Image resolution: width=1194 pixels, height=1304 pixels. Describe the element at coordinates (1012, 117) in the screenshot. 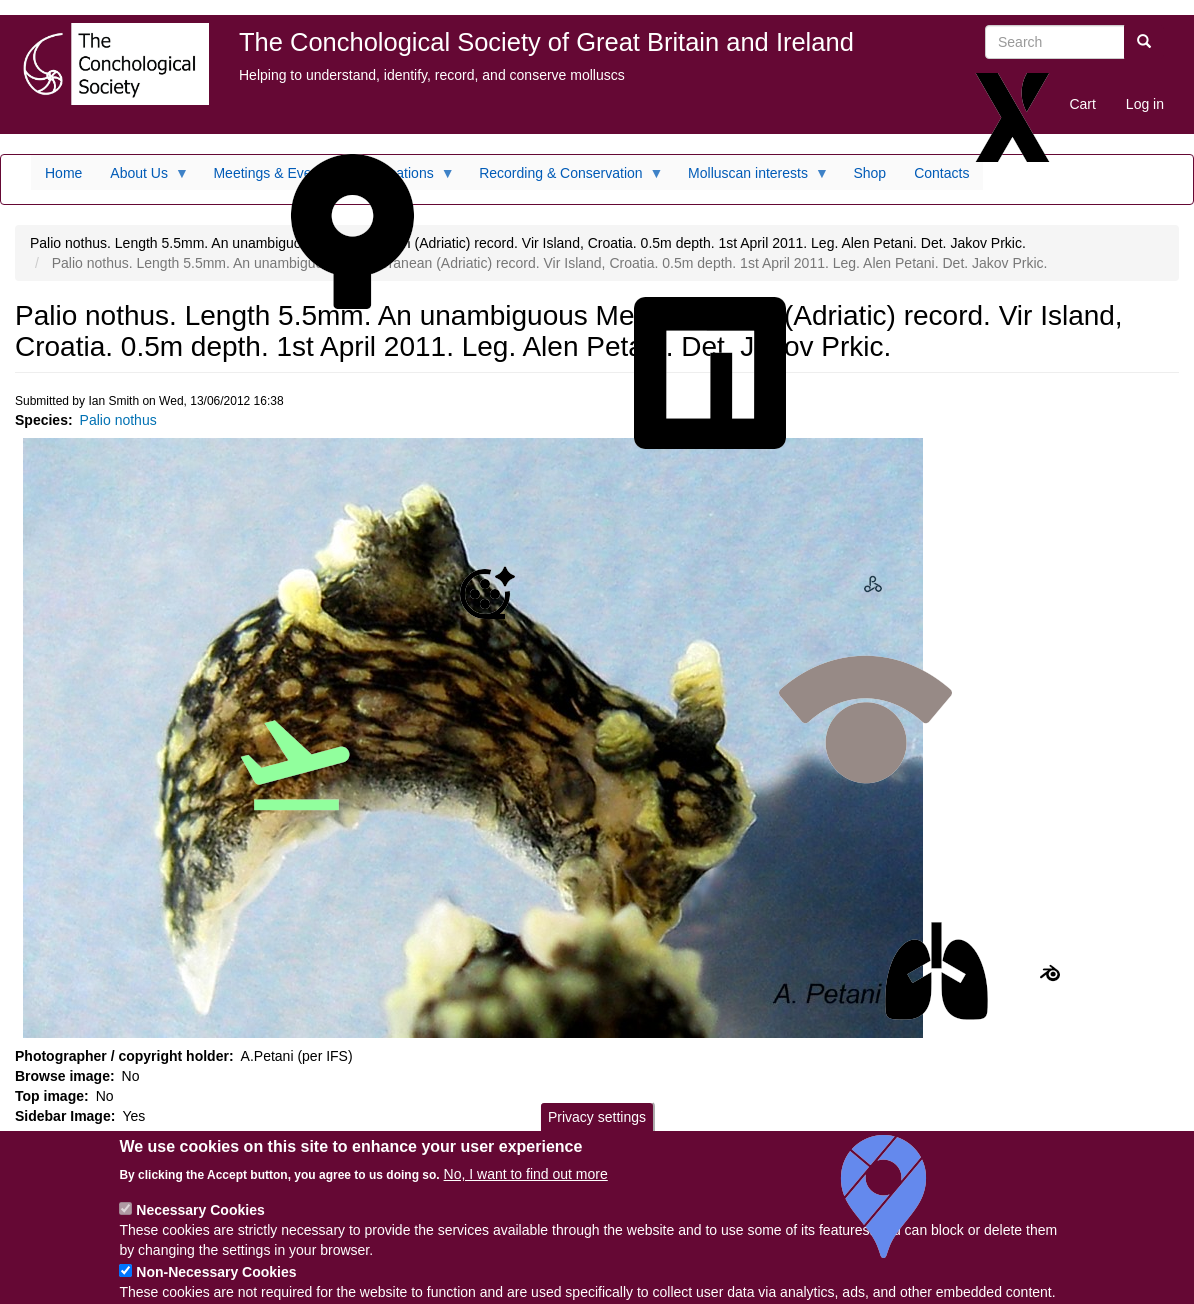

I see `xstate library logo` at that location.